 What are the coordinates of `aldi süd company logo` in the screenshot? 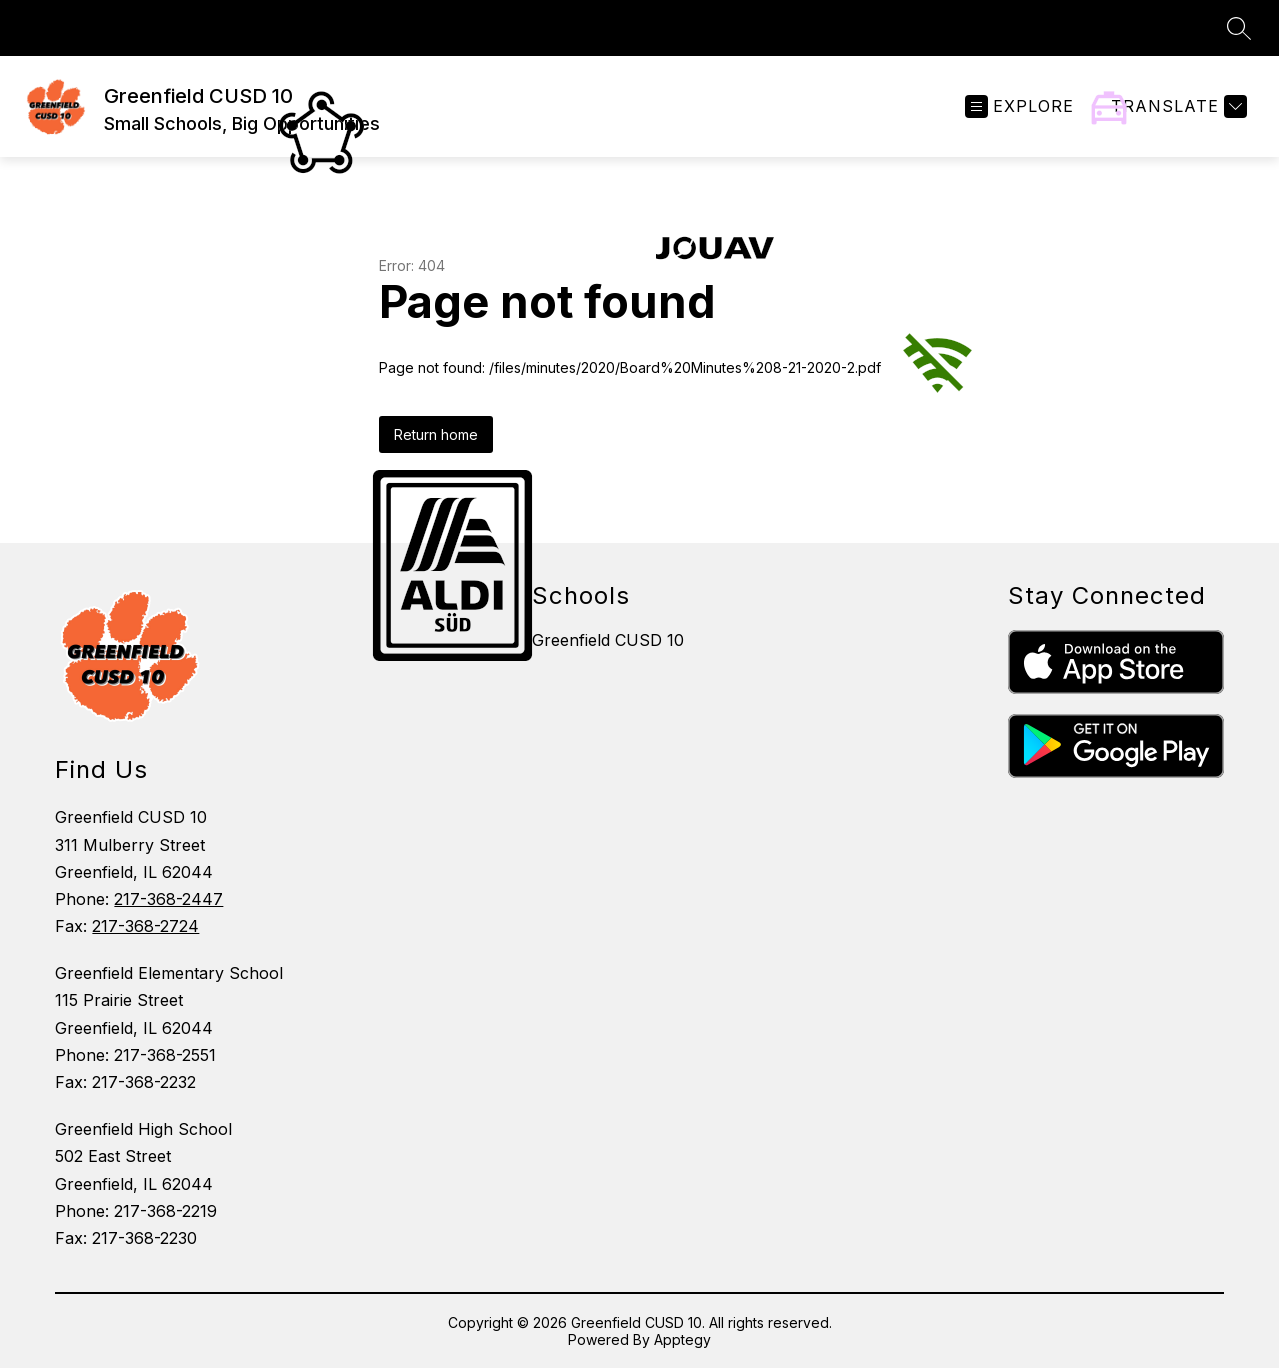 It's located at (452, 565).